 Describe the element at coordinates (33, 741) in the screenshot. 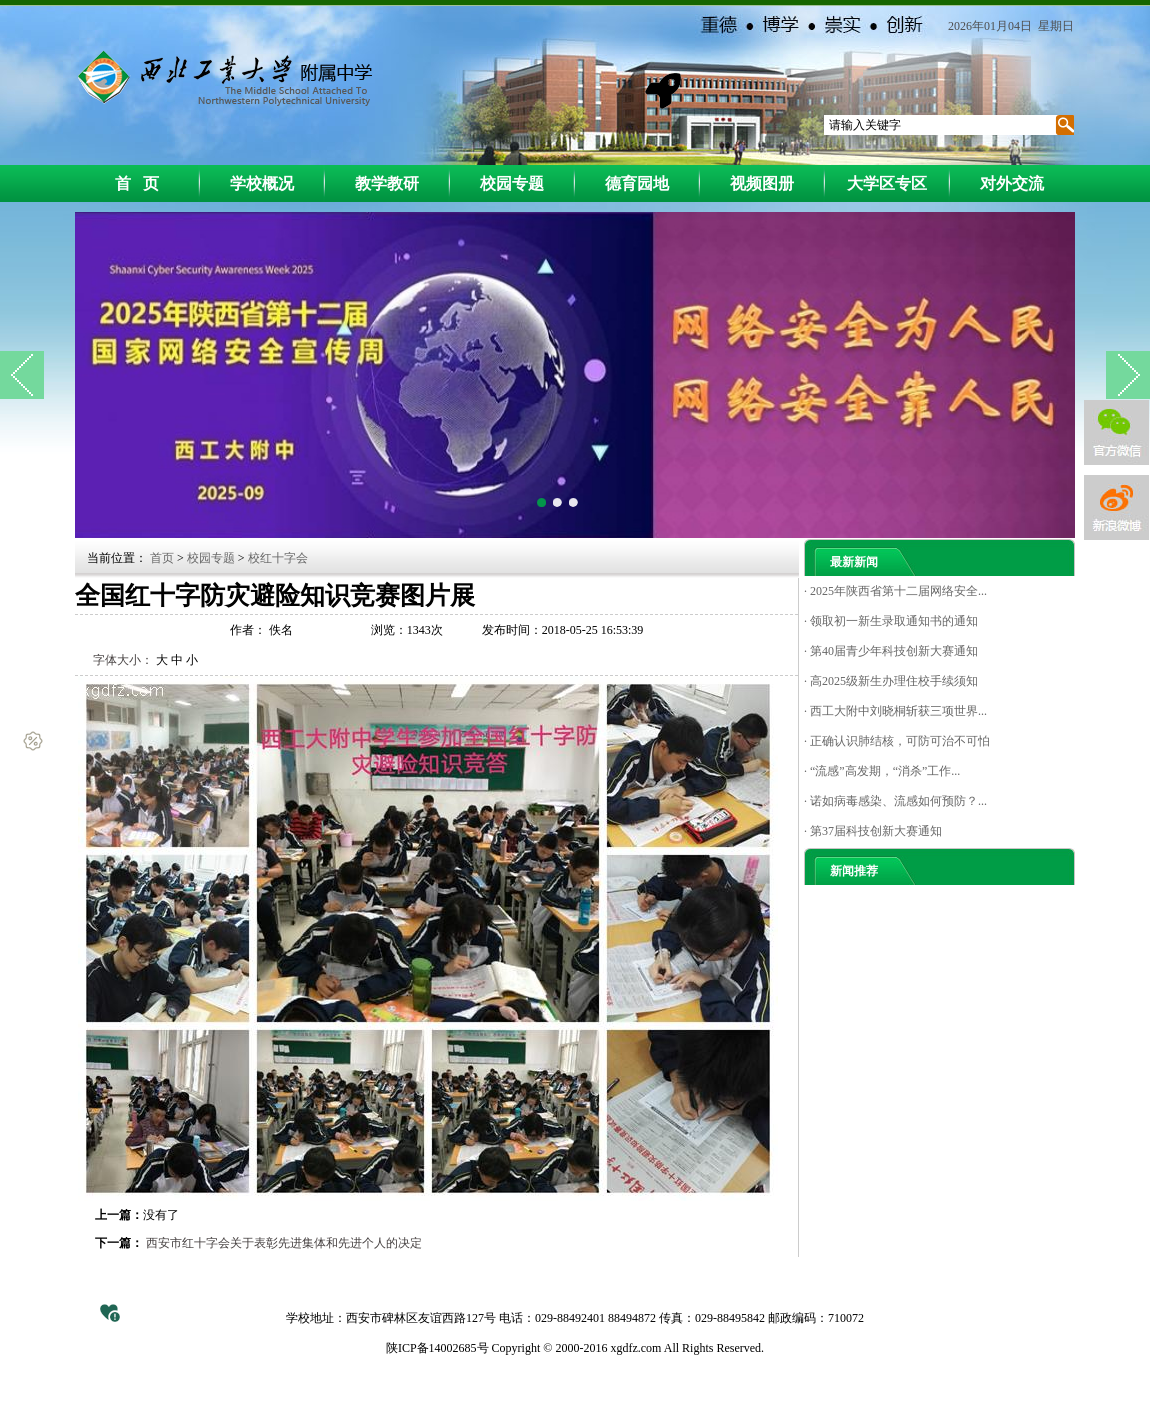

I see `view available discounts or promotions` at that location.